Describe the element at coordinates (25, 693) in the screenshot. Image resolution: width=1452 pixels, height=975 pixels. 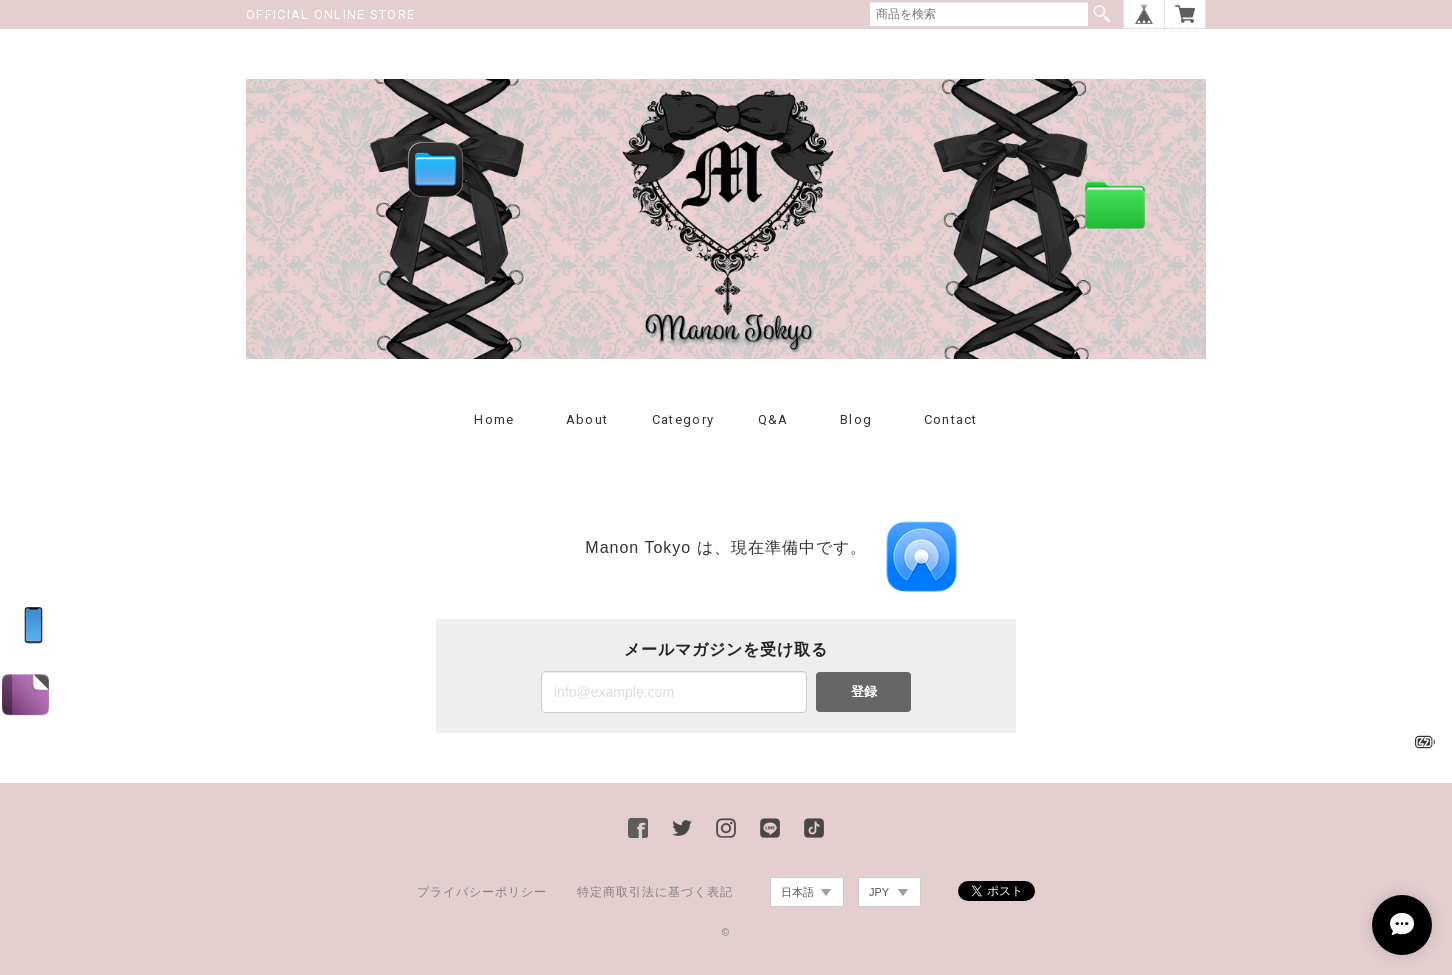
I see `change desktop wallpaper settings` at that location.